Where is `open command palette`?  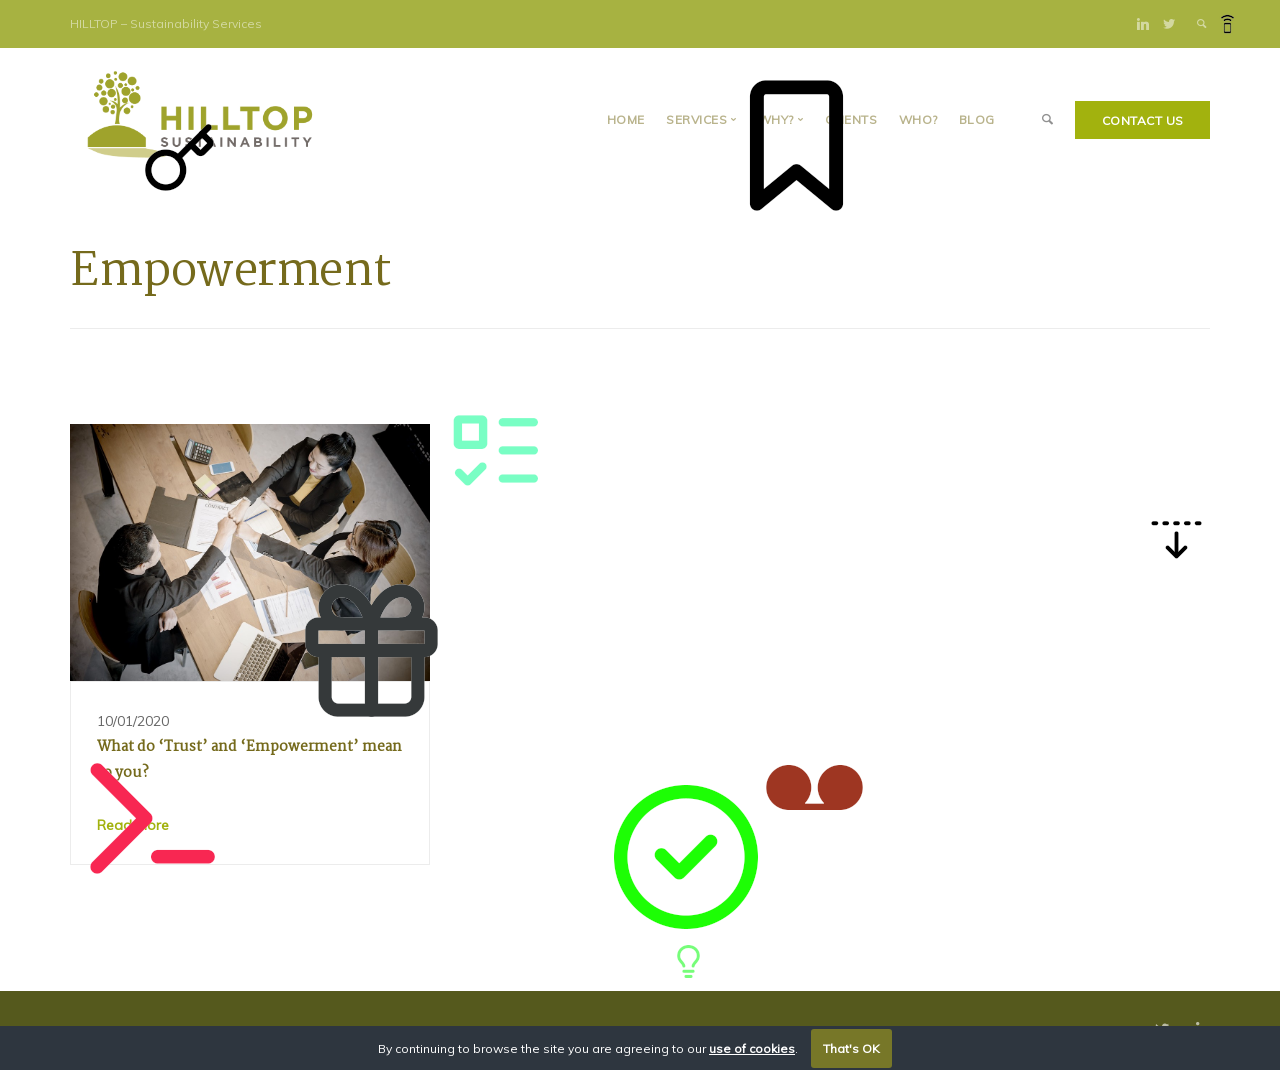
open command palette is located at coordinates (151, 818).